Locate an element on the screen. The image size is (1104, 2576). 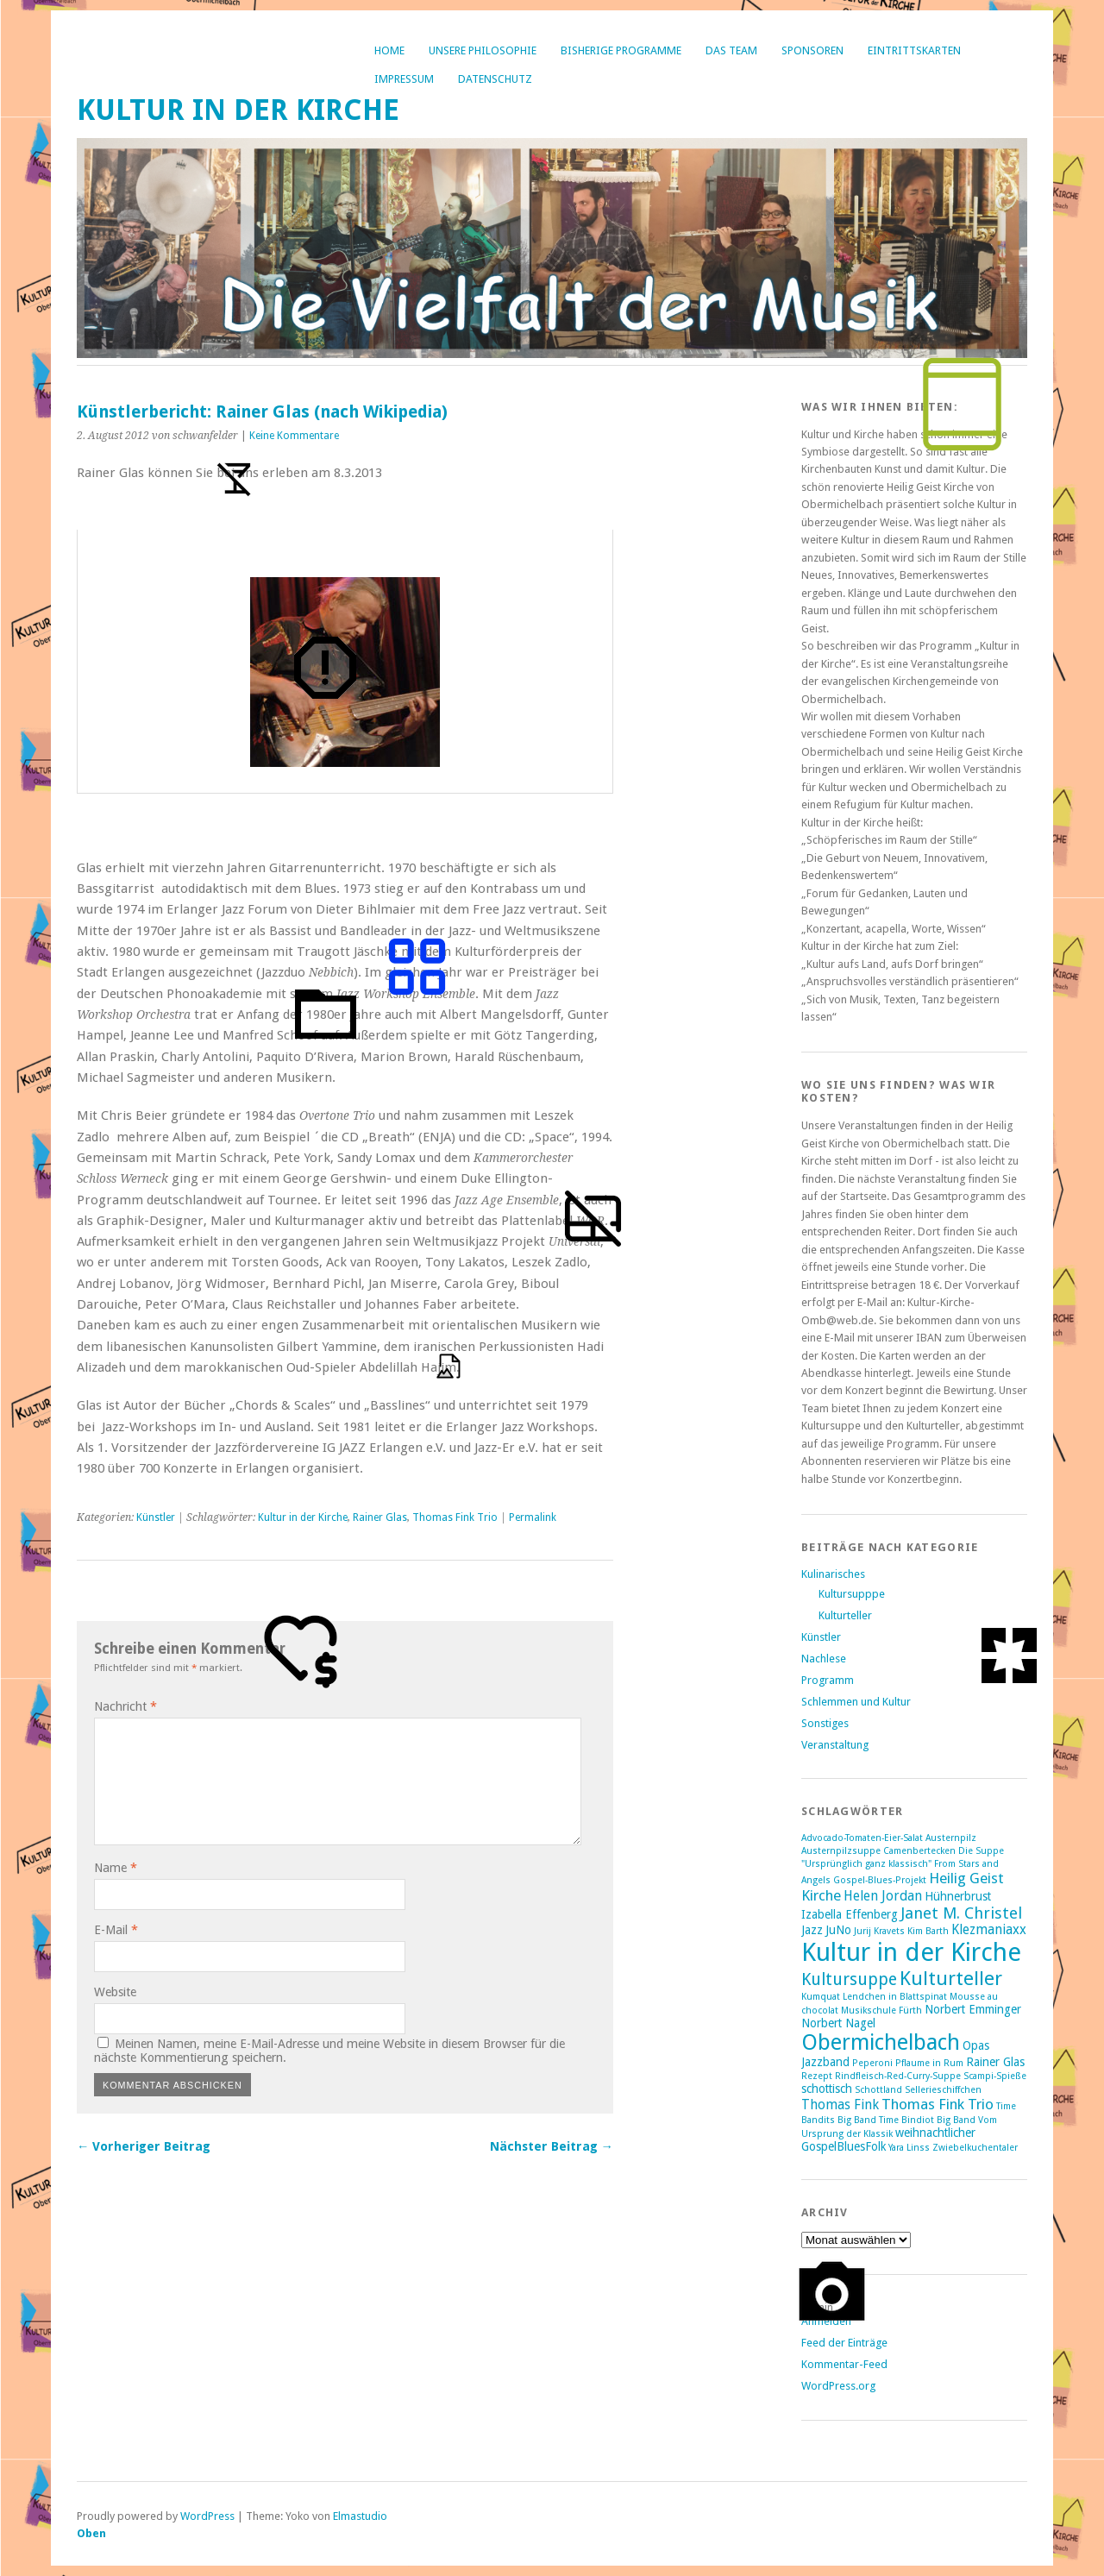
take a photo is located at coordinates (831, 2294).